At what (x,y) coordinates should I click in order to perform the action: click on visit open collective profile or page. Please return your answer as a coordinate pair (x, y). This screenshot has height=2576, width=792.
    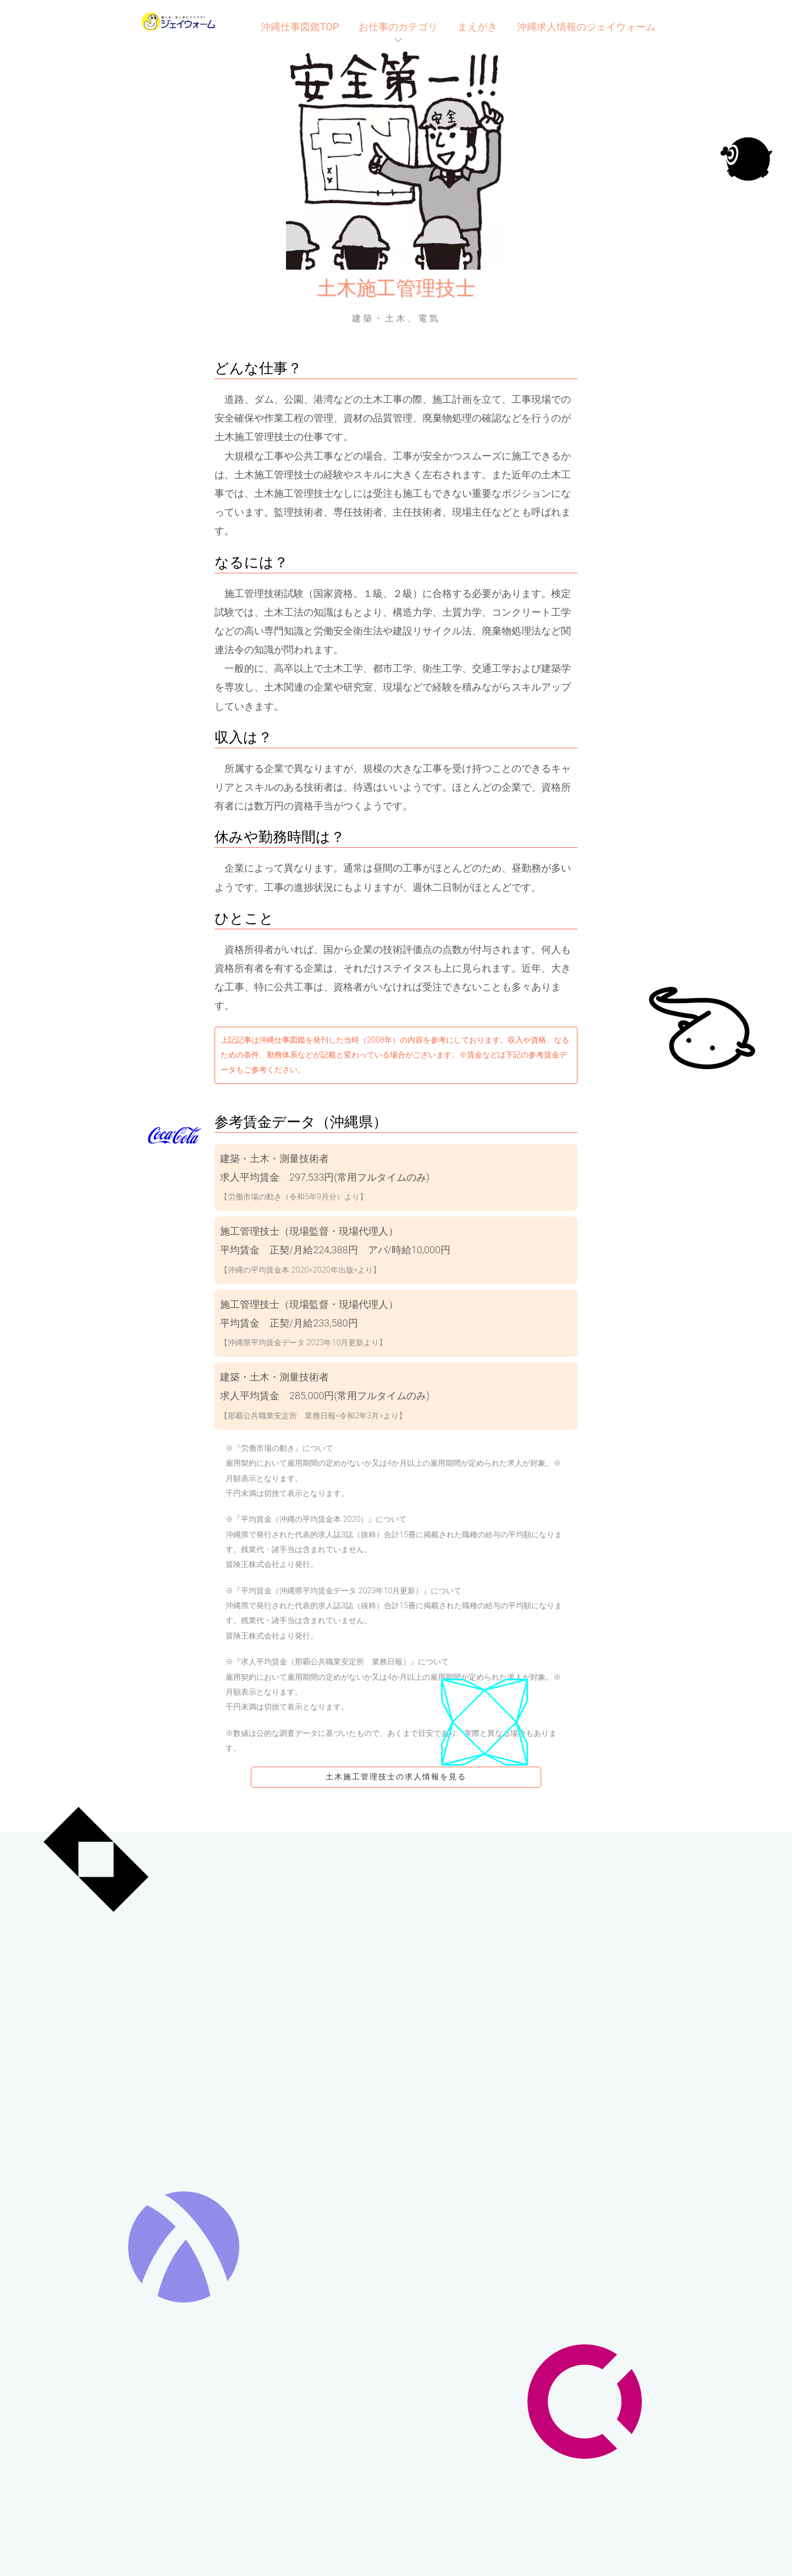
    Looking at the image, I should click on (585, 2402).